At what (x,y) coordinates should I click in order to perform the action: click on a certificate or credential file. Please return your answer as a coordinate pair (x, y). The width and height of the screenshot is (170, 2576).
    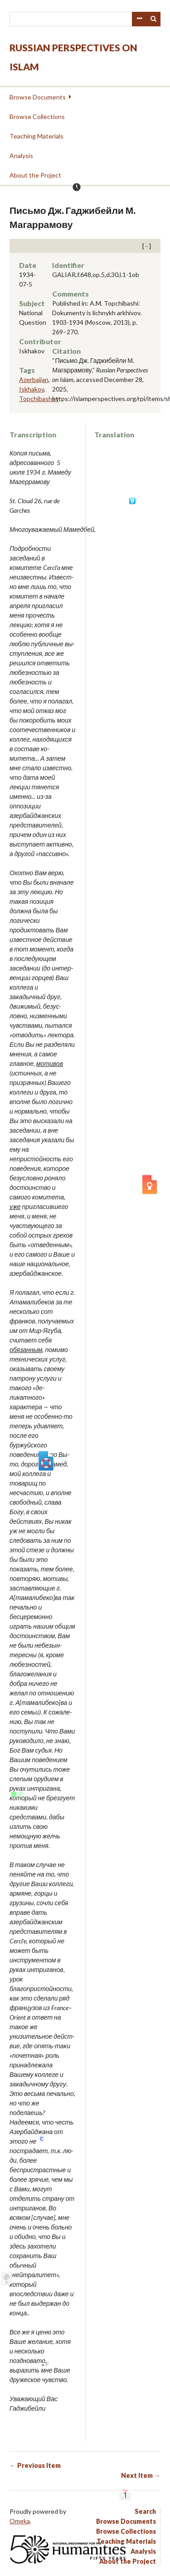
    Looking at the image, I should click on (150, 1184).